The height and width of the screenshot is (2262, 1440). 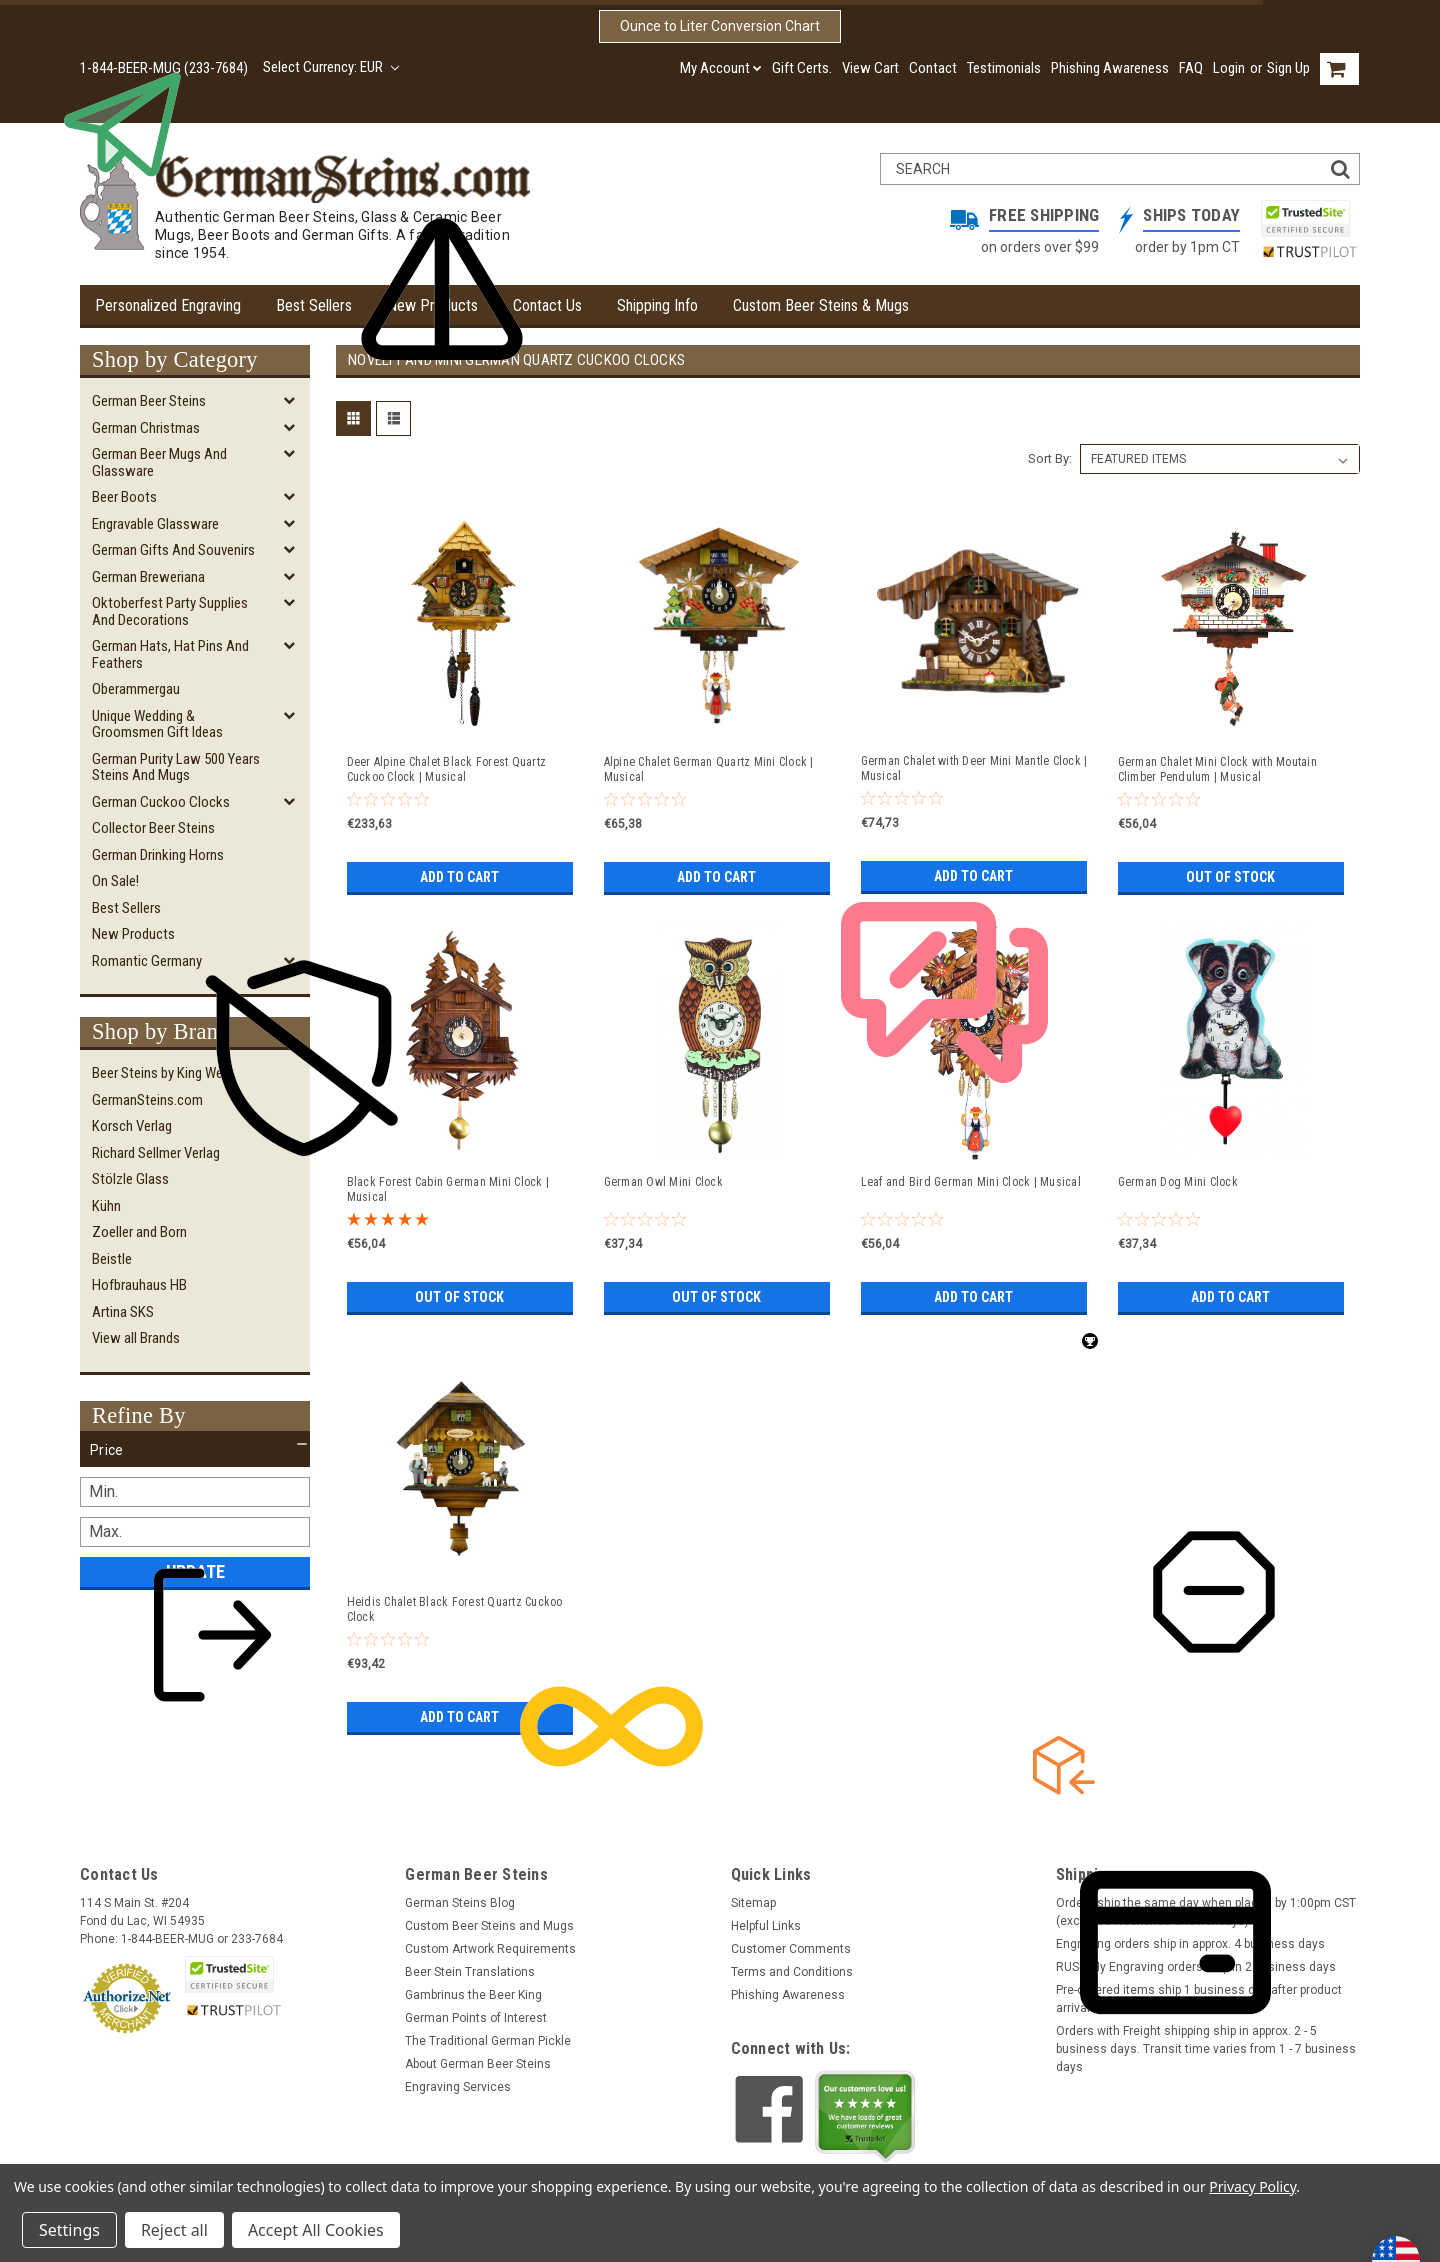 What do you see at coordinates (304, 1056) in the screenshot?
I see `security or protection is disabled` at bounding box center [304, 1056].